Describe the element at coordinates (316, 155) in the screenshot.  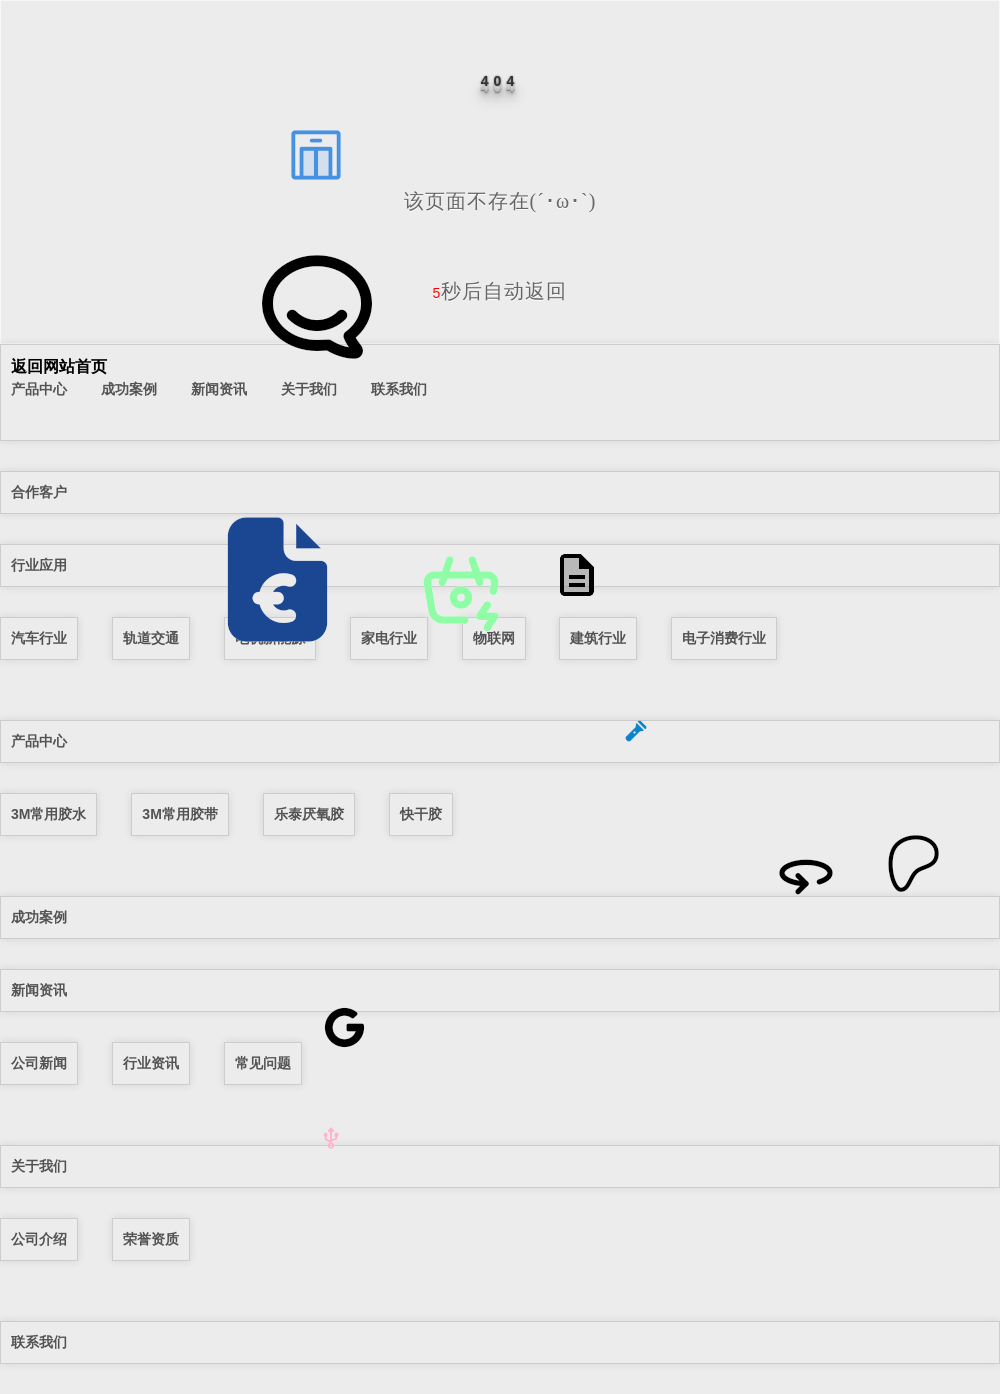
I see `indicates elevator access nearby` at that location.